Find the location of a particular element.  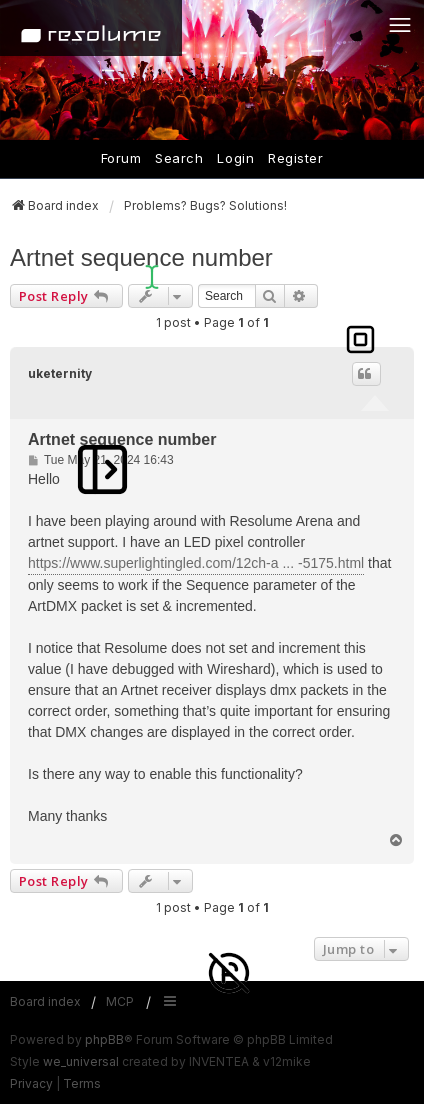

indicates an active text input field is located at coordinates (152, 277).